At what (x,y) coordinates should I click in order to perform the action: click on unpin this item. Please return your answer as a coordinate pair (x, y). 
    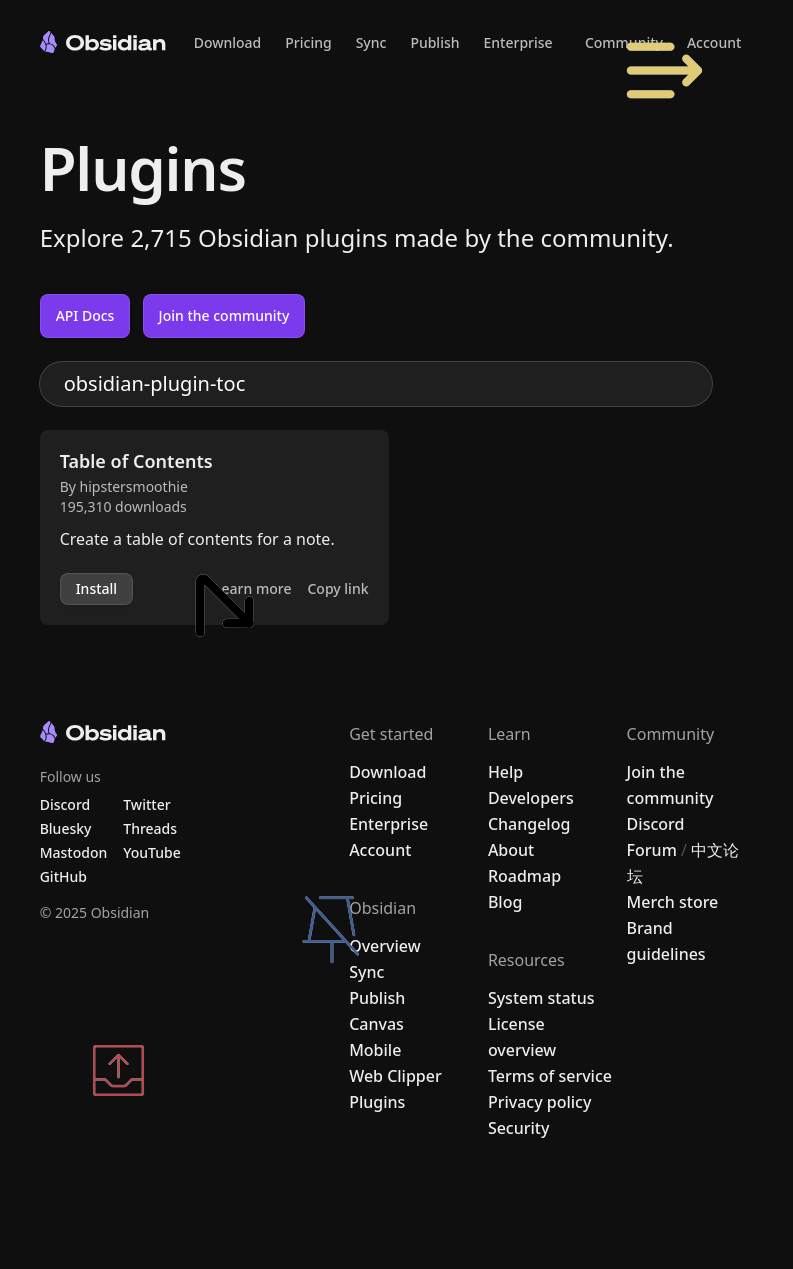
    Looking at the image, I should click on (332, 926).